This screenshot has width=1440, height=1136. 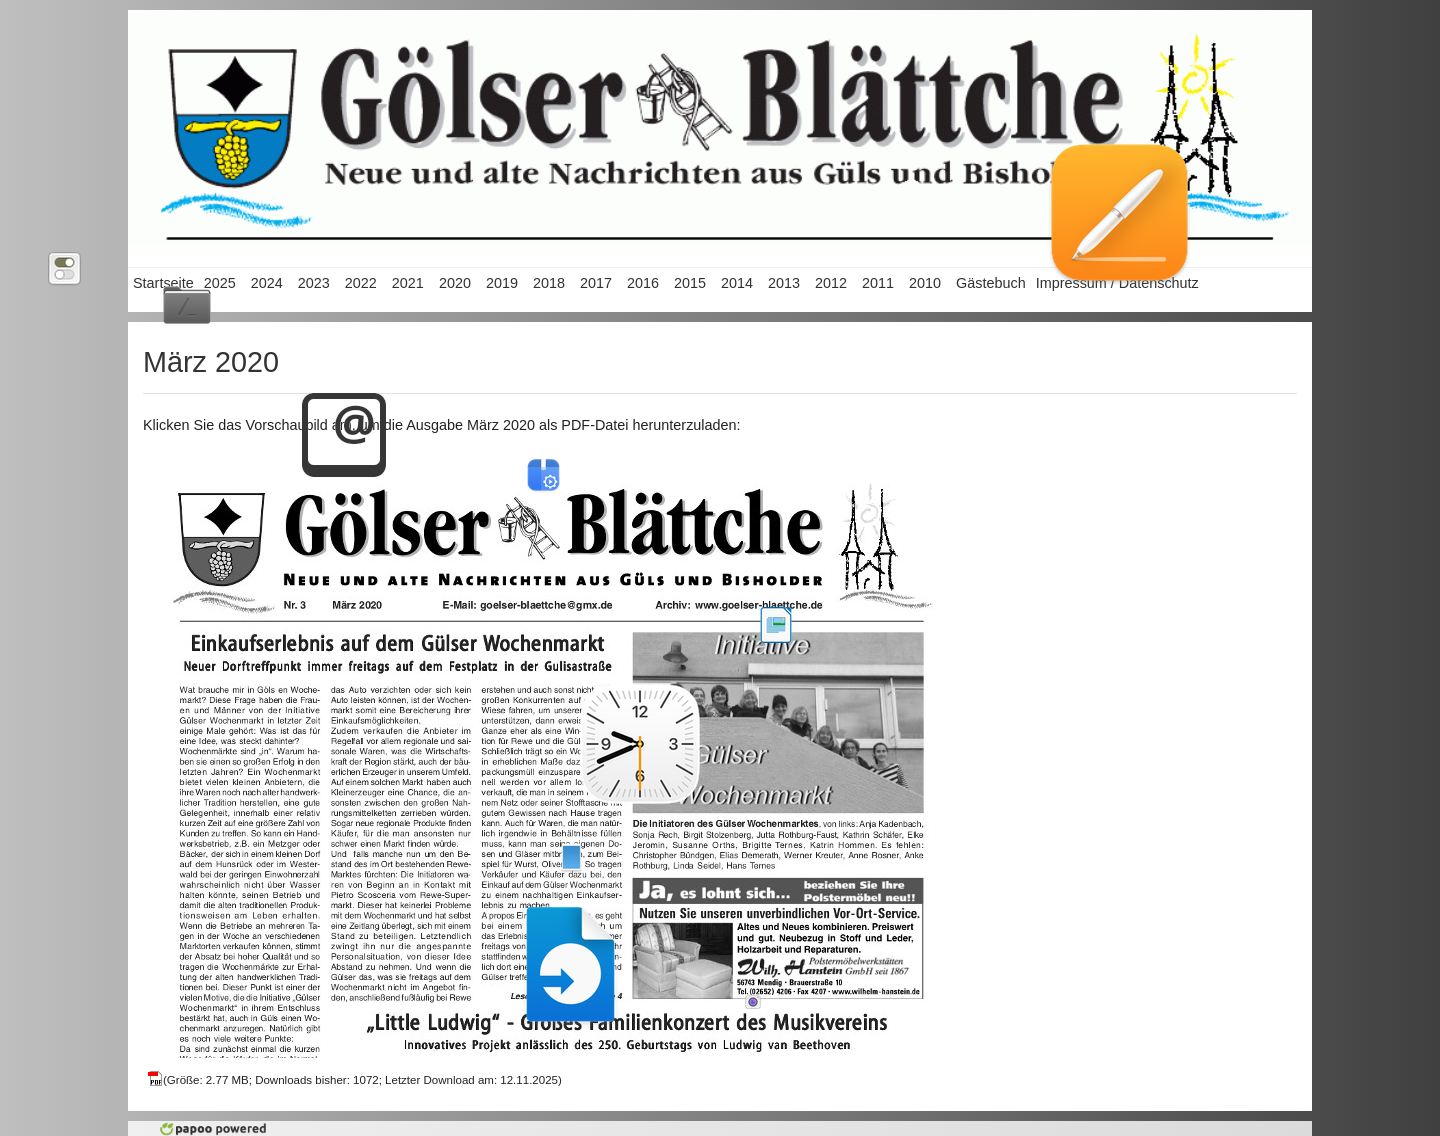 I want to click on access the root directory, so click(x=187, y=305).